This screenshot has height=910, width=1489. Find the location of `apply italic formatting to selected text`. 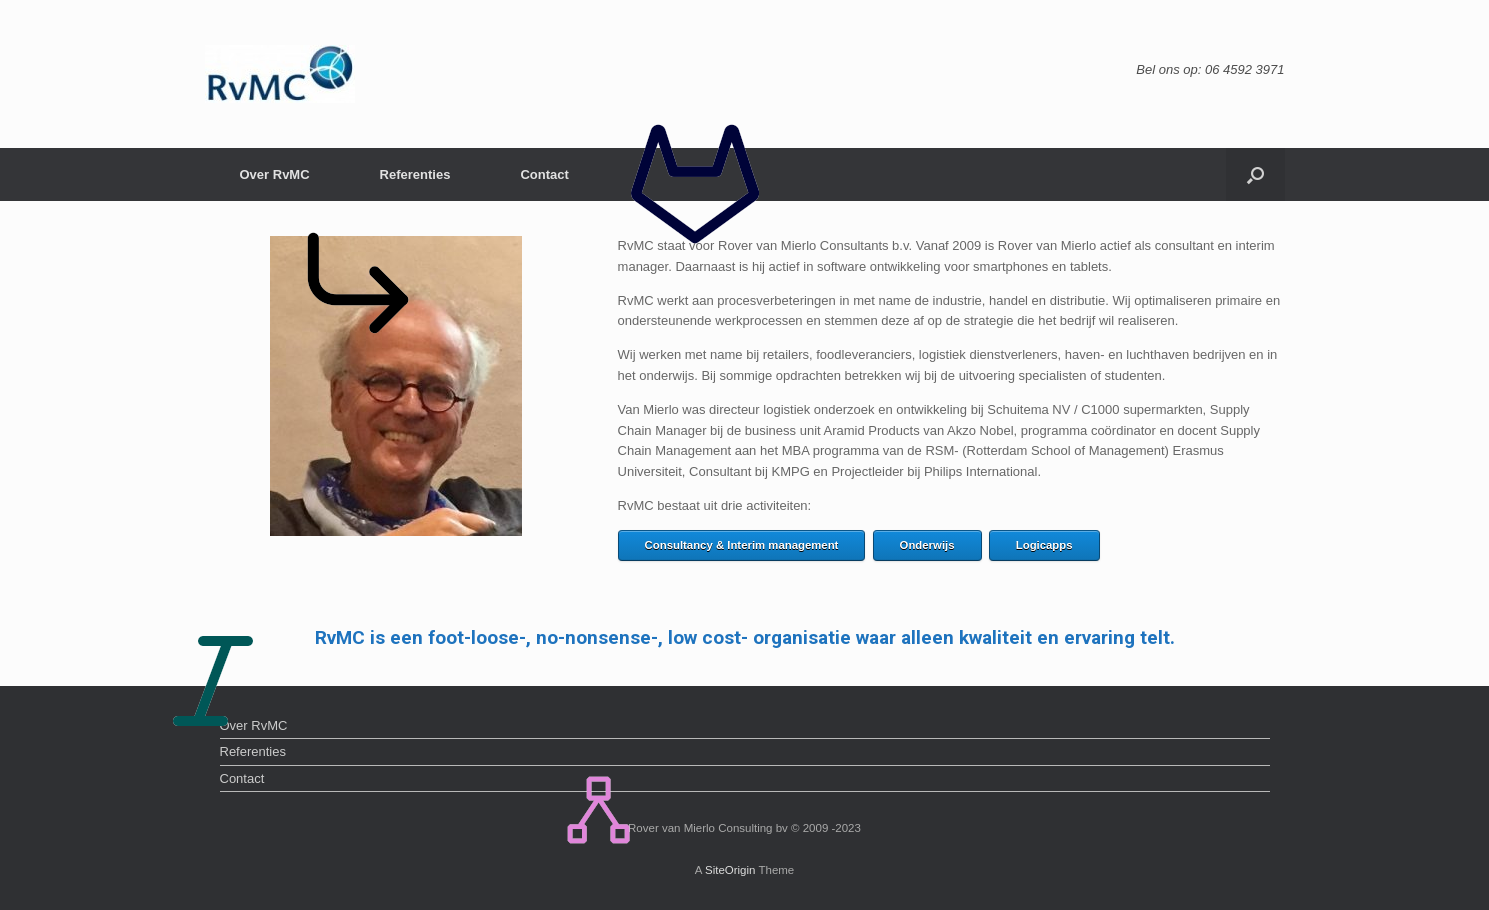

apply italic formatting to selected text is located at coordinates (213, 681).